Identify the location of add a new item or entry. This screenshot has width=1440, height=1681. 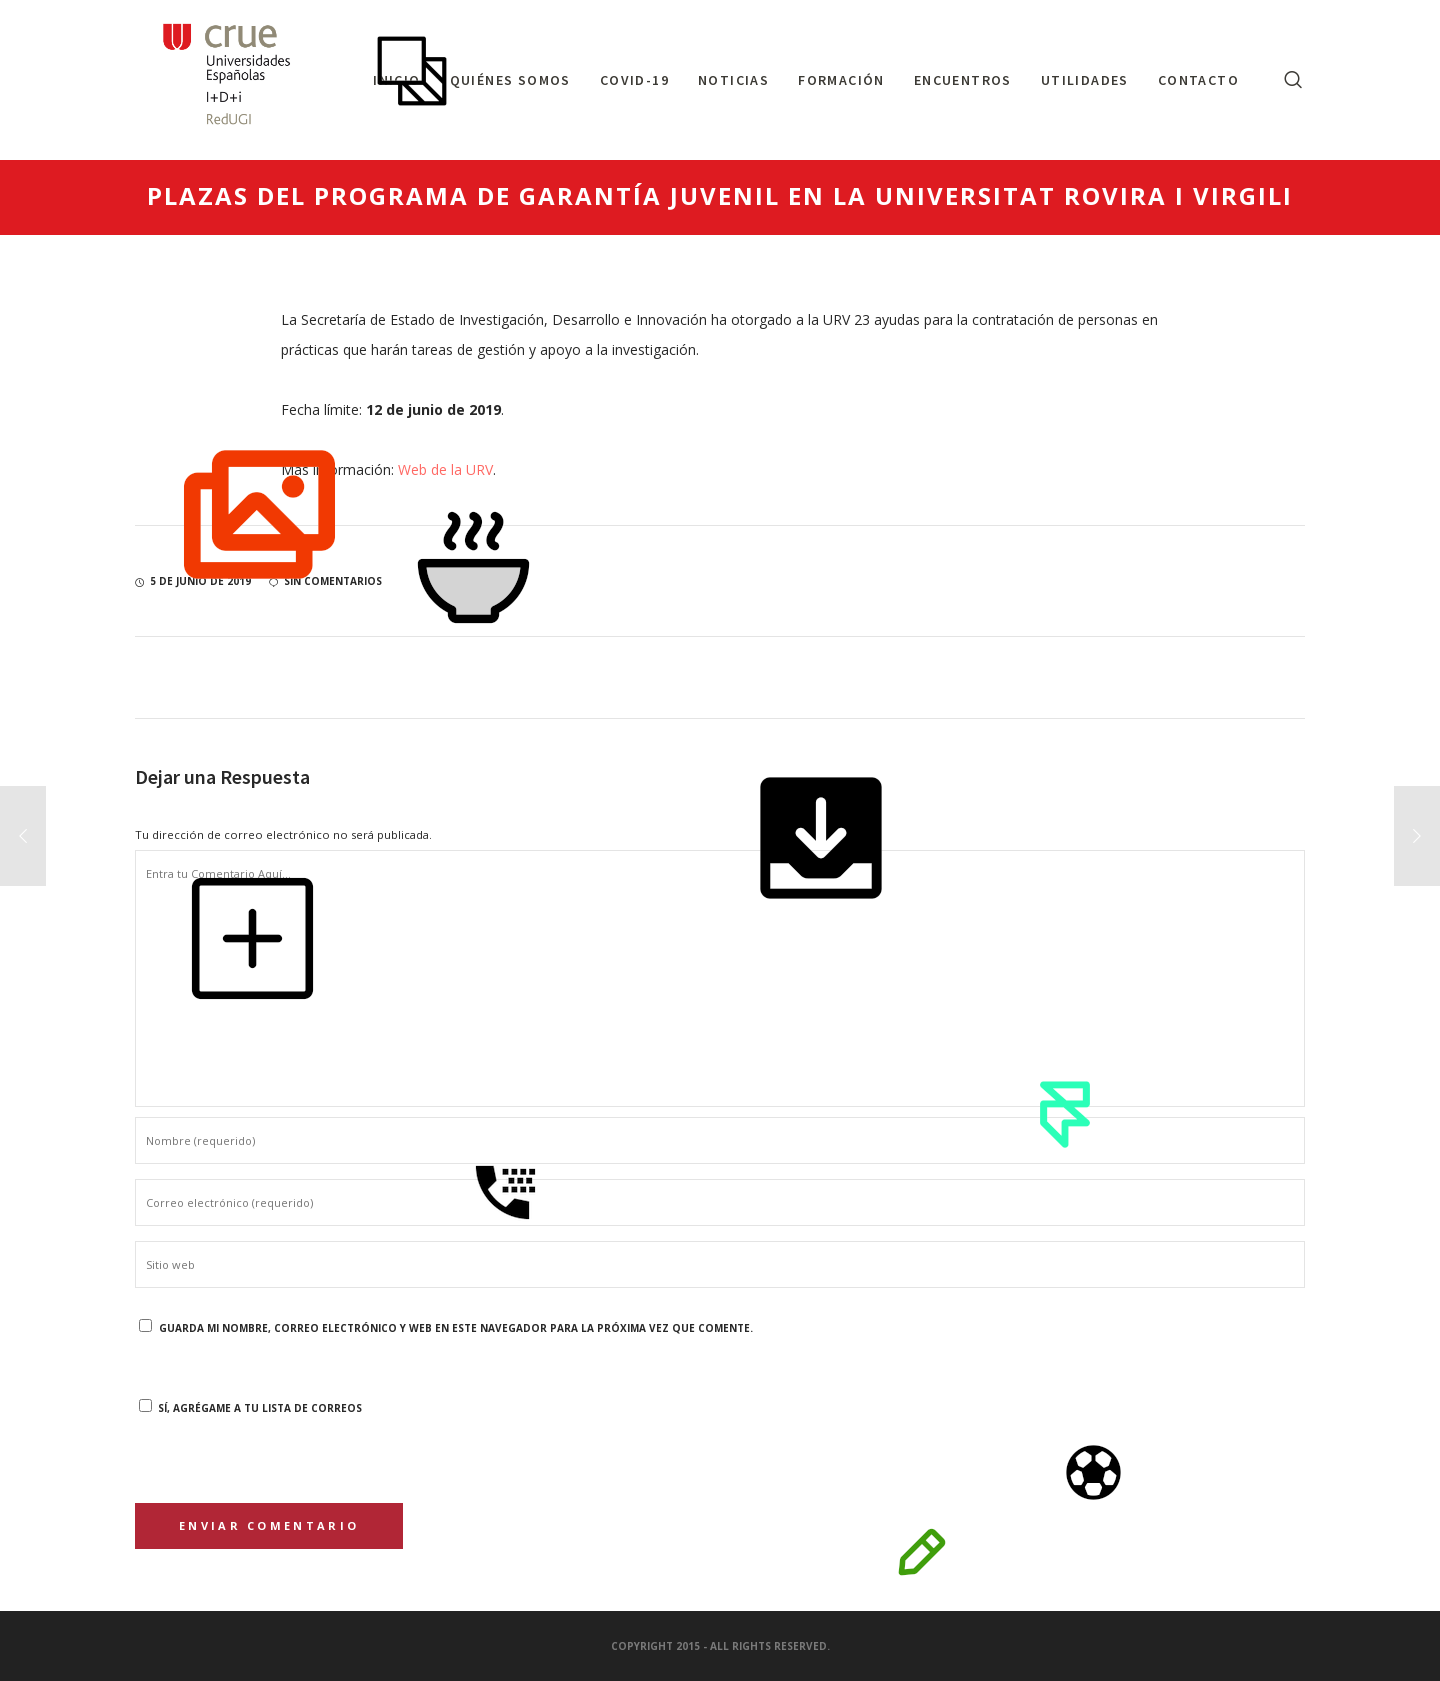
(252, 938).